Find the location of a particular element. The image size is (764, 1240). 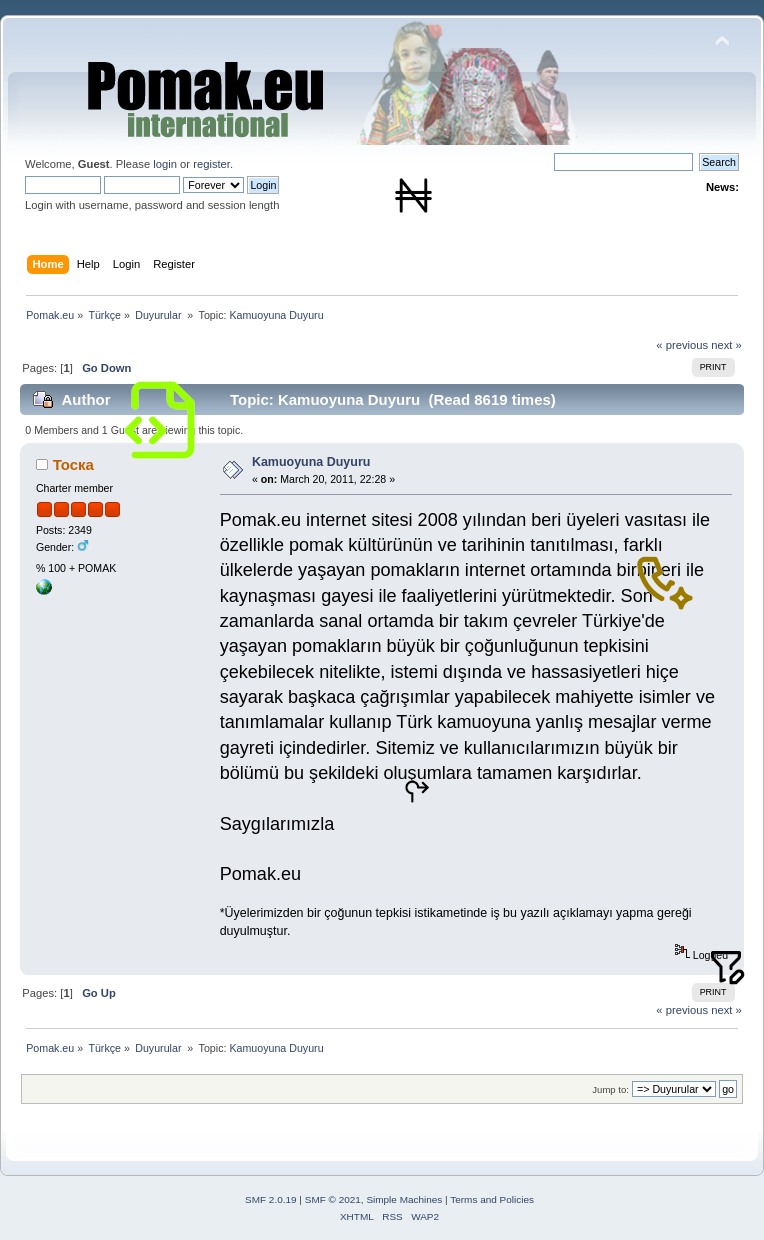

take the roundabout exit to the right is located at coordinates (417, 791).